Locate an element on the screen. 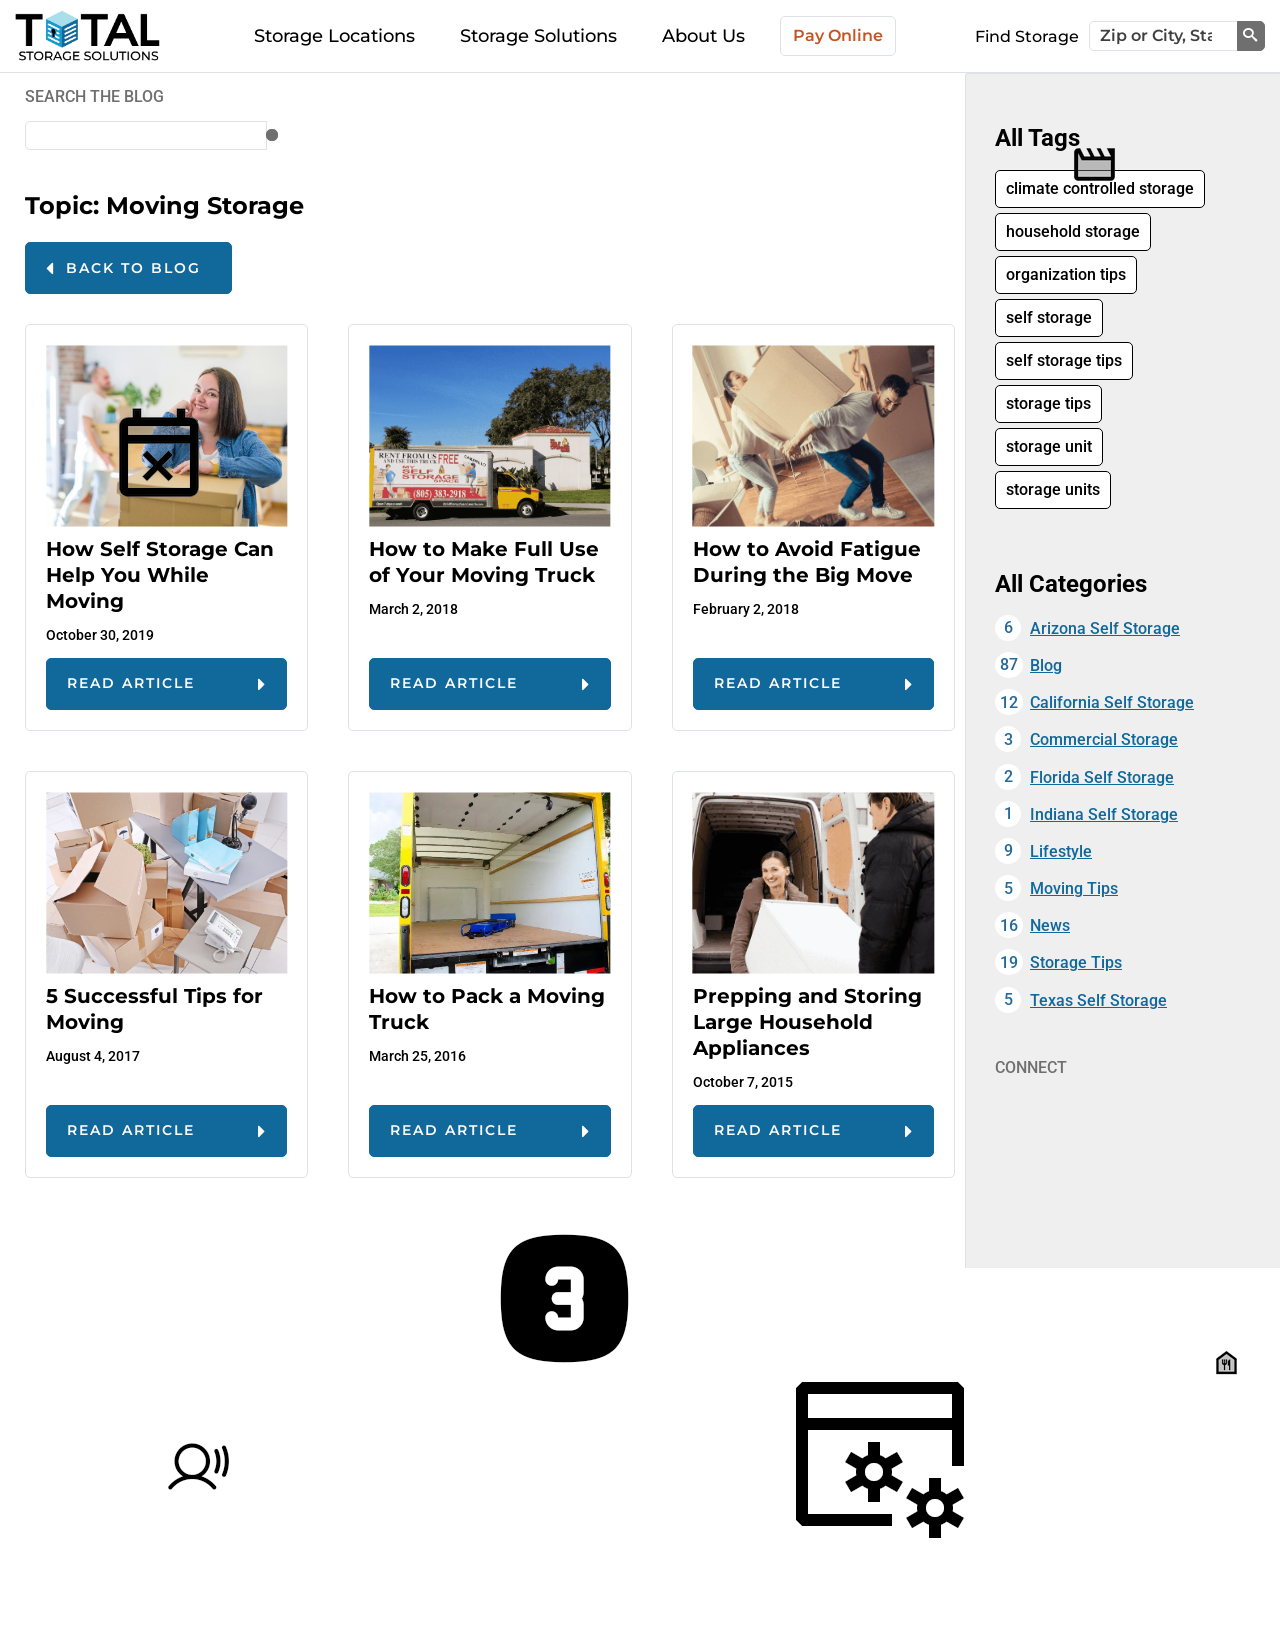  view server processes and configurations is located at coordinates (880, 1454).